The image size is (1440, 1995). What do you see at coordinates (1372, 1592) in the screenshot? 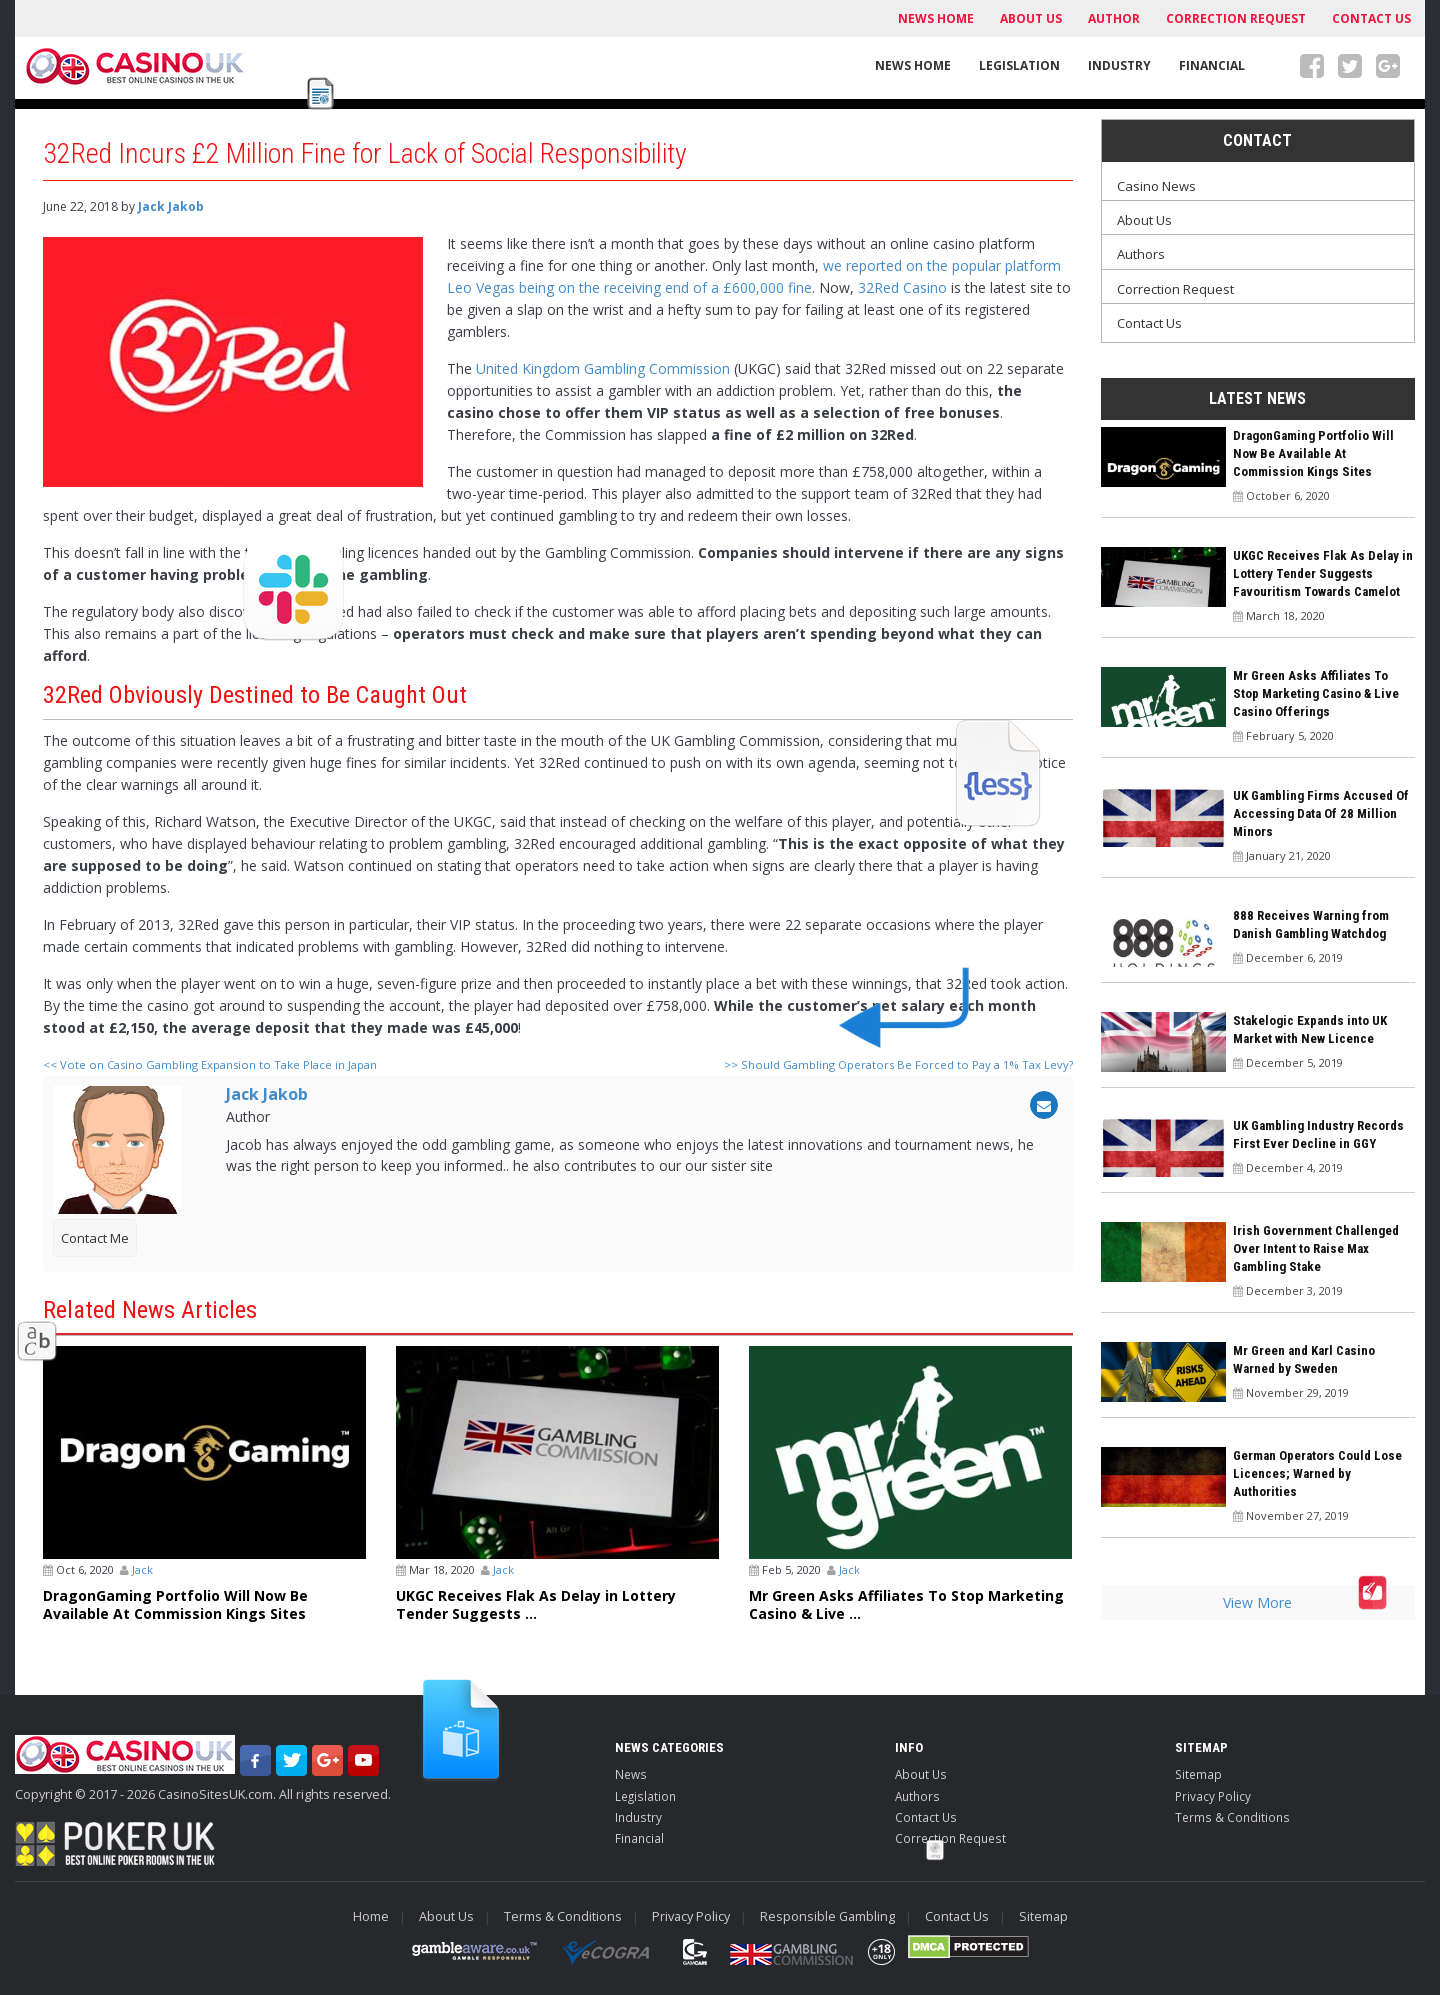
I see `postscript document file type indicator` at bounding box center [1372, 1592].